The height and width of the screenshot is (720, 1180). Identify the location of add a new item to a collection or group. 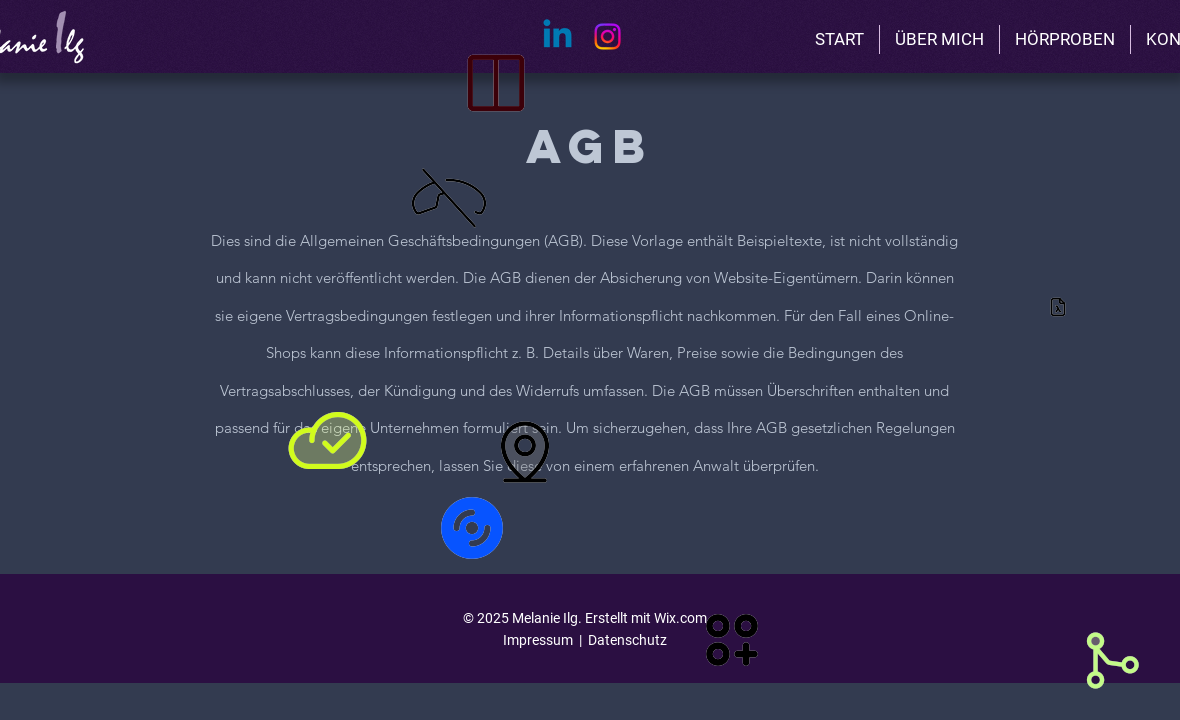
(732, 640).